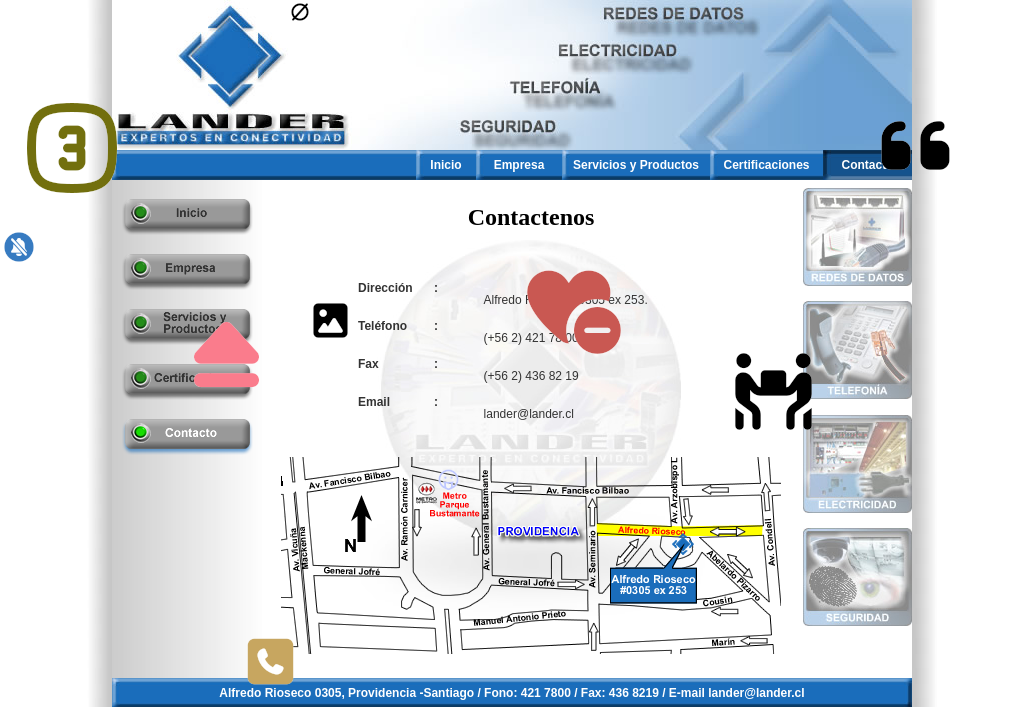 The width and height of the screenshot is (1024, 720). I want to click on tap to make a phone call, so click(270, 661).